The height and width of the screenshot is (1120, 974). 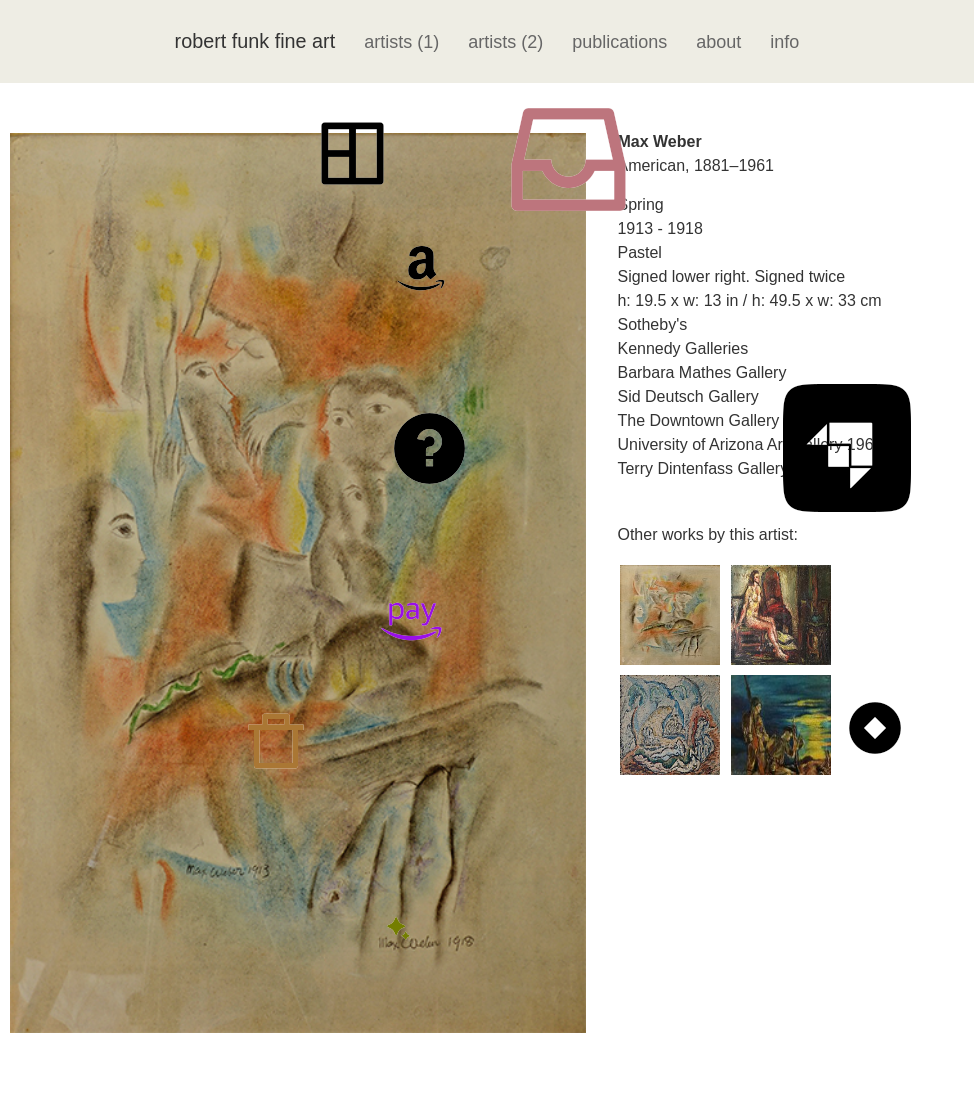 What do you see at coordinates (276, 741) in the screenshot?
I see `delete selected item` at bounding box center [276, 741].